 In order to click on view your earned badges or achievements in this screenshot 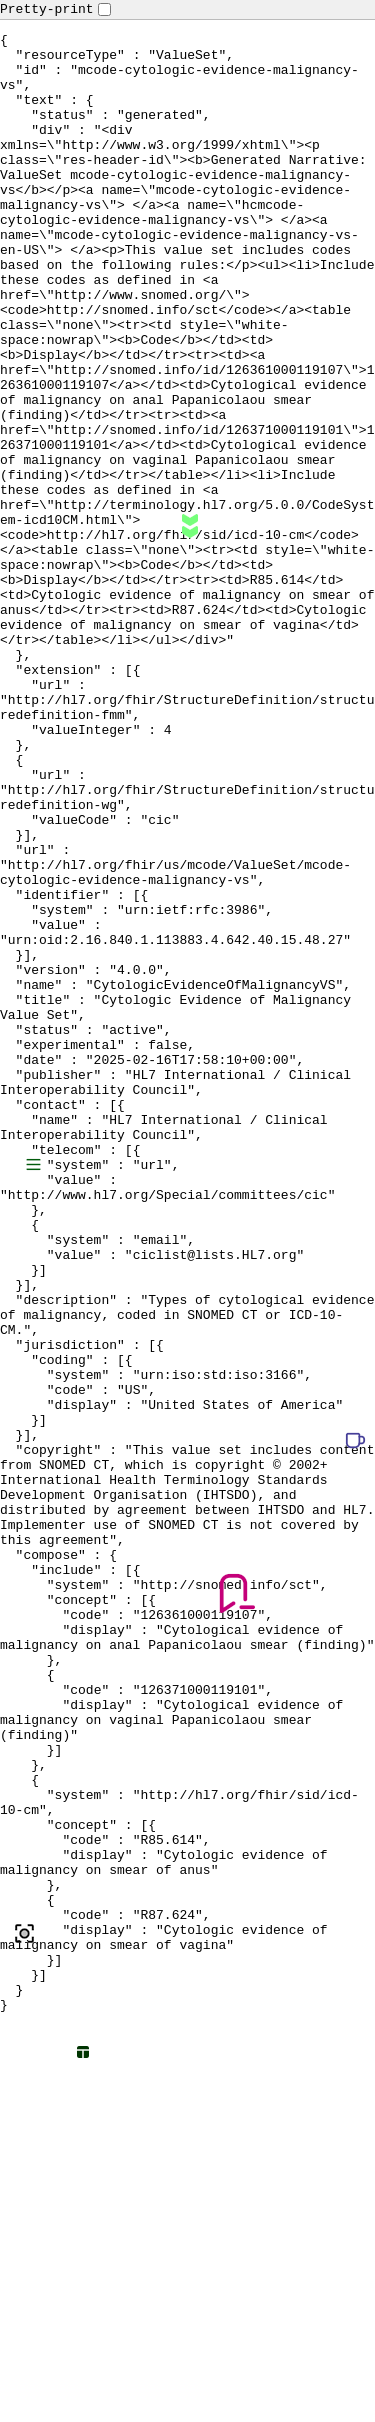, I will do `click(190, 526)`.